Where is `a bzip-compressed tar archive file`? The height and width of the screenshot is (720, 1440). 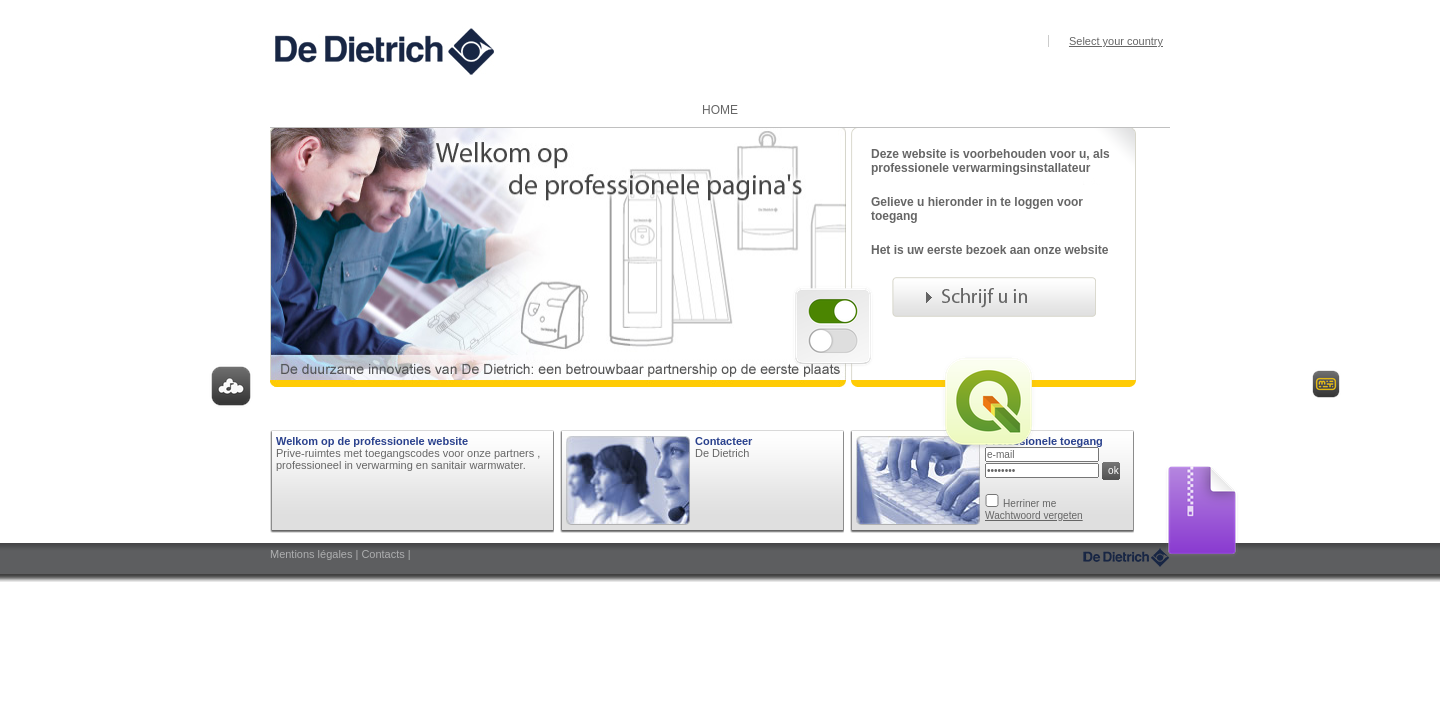
a bzip-compressed tar archive file is located at coordinates (1202, 512).